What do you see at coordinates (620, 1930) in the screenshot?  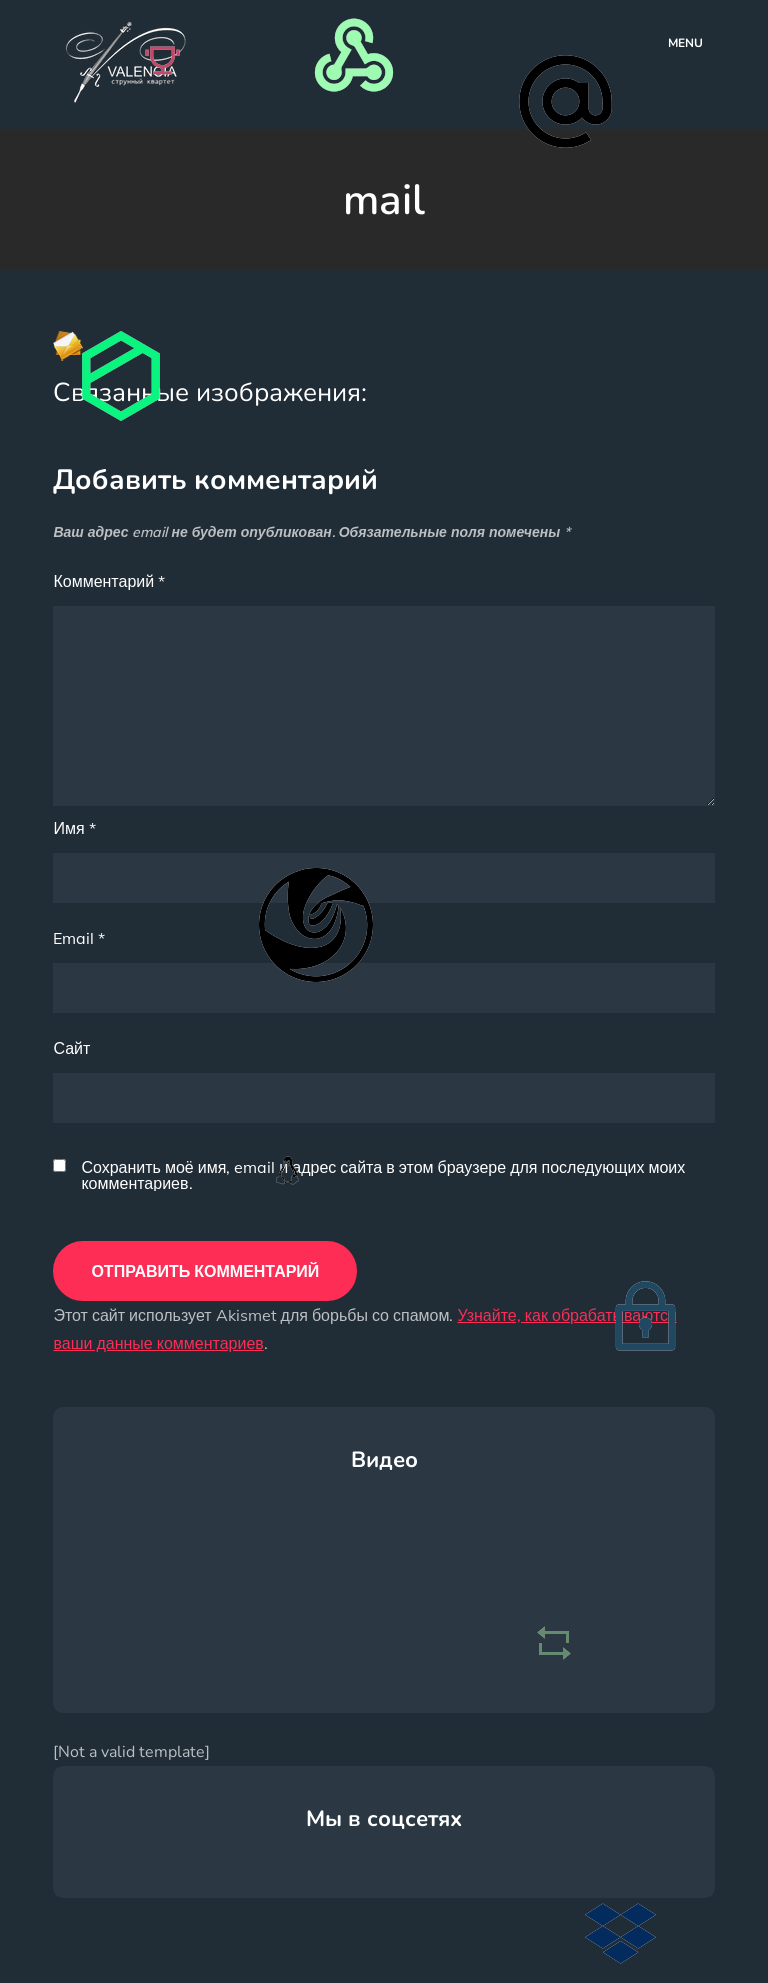 I see `open Dropbox cloud storage` at bounding box center [620, 1930].